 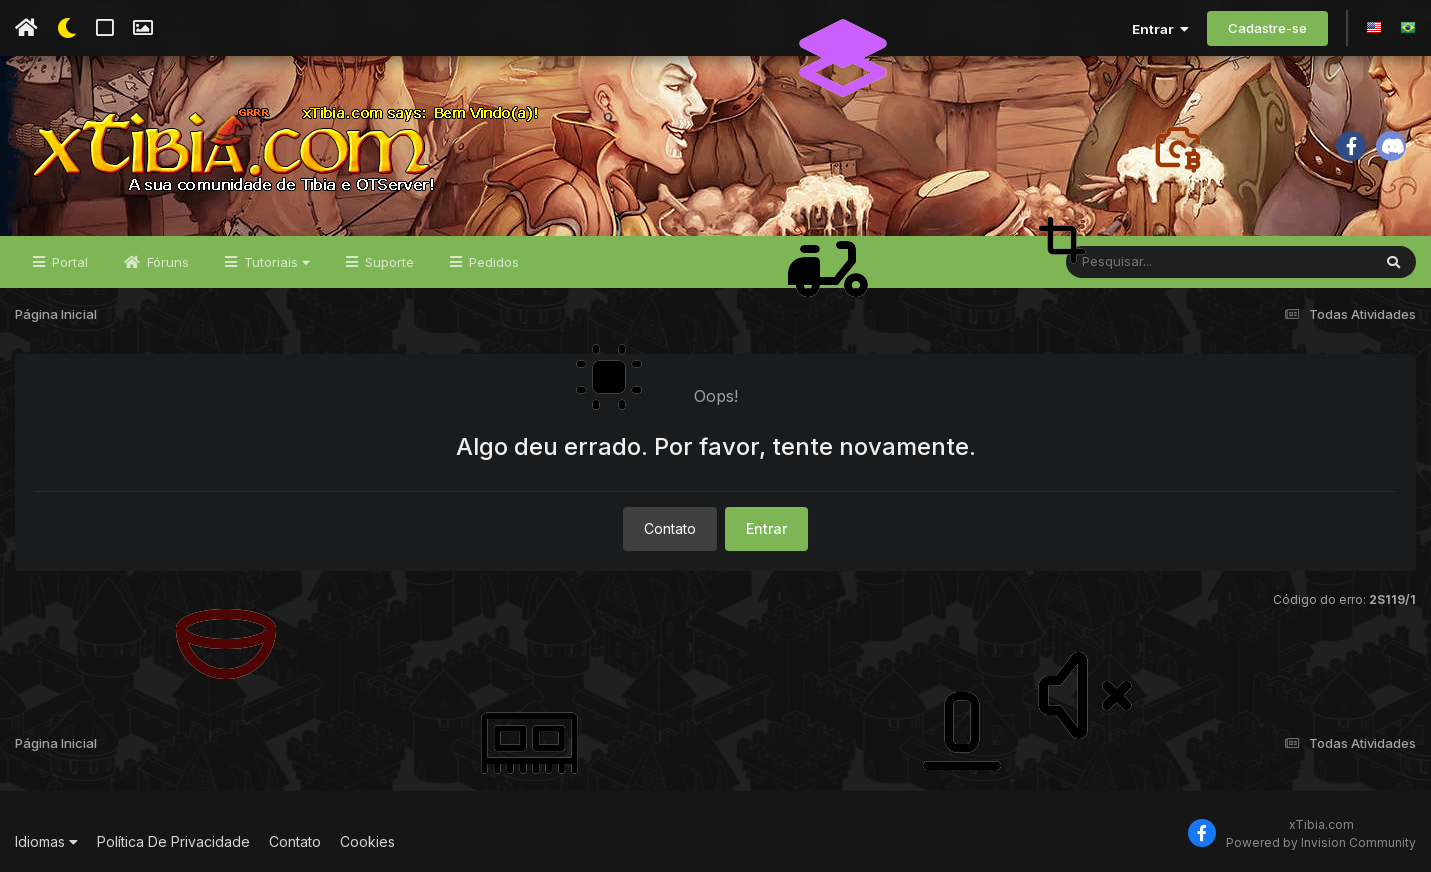 What do you see at coordinates (1087, 695) in the screenshot?
I see `mute audio or sound` at bounding box center [1087, 695].